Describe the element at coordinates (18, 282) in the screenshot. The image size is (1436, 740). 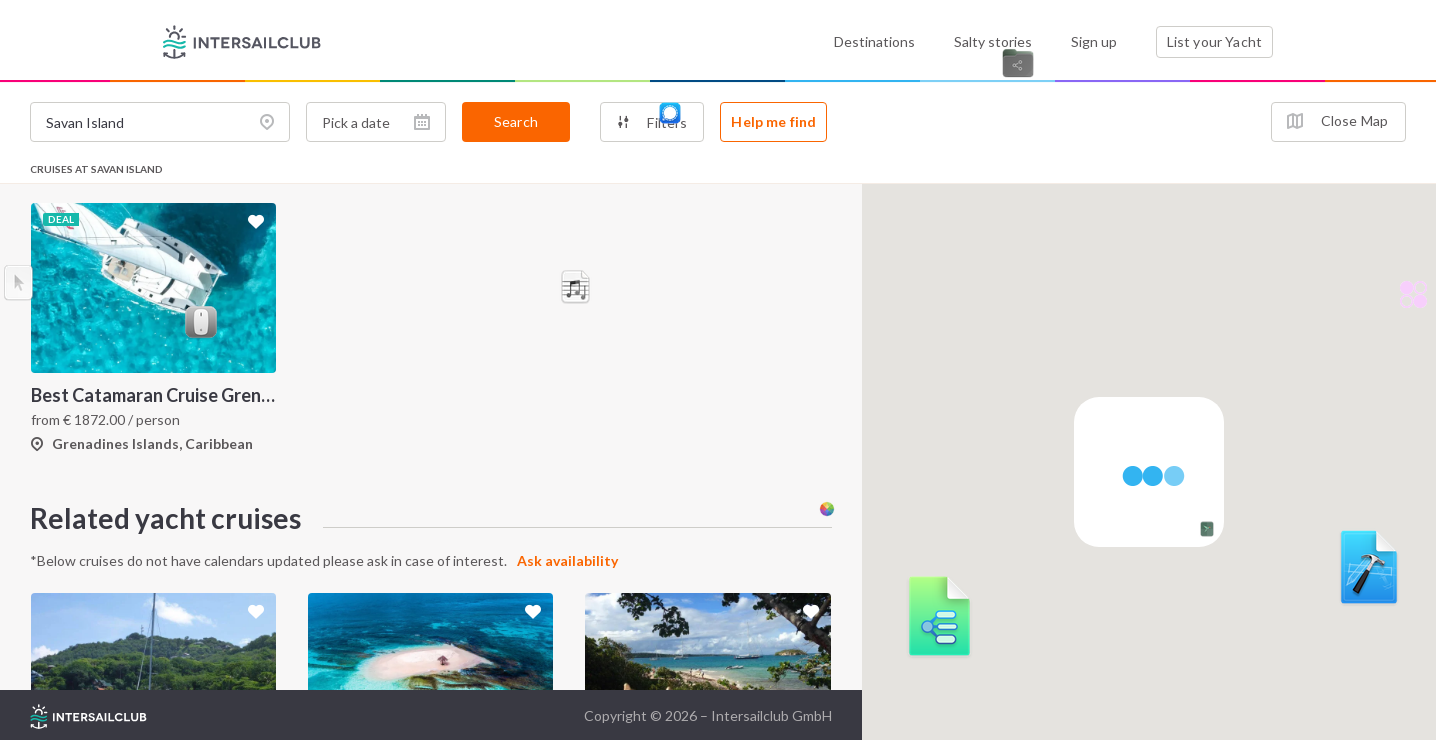
I see `cursor image file type` at that location.